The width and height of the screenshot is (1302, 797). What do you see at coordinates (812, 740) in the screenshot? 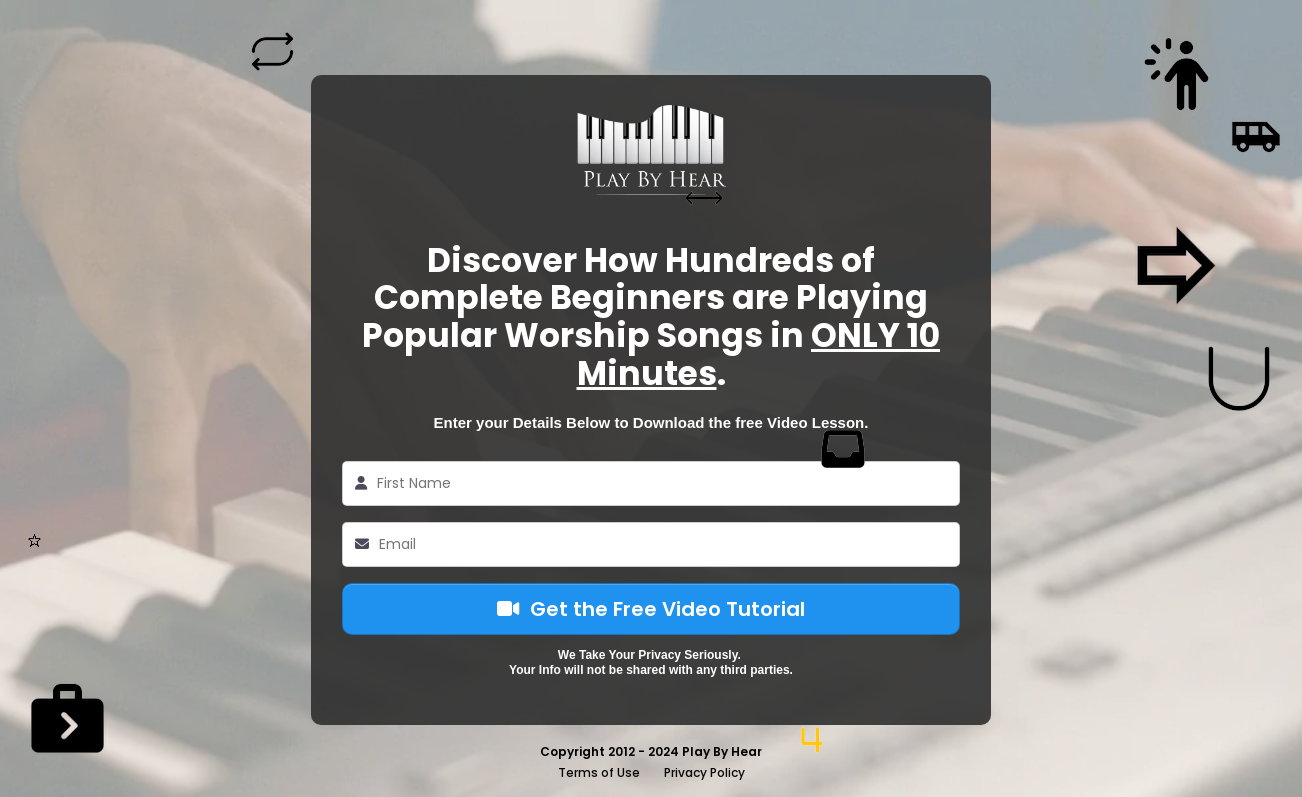
I see `numeric indicator showing the number four` at bounding box center [812, 740].